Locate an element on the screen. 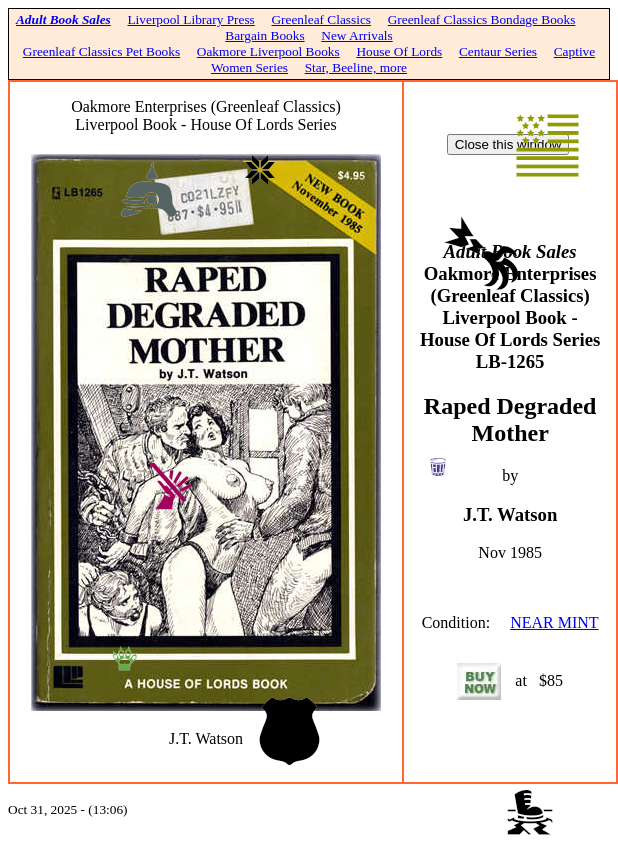  decorative tile pattern from azul board game is located at coordinates (260, 170).